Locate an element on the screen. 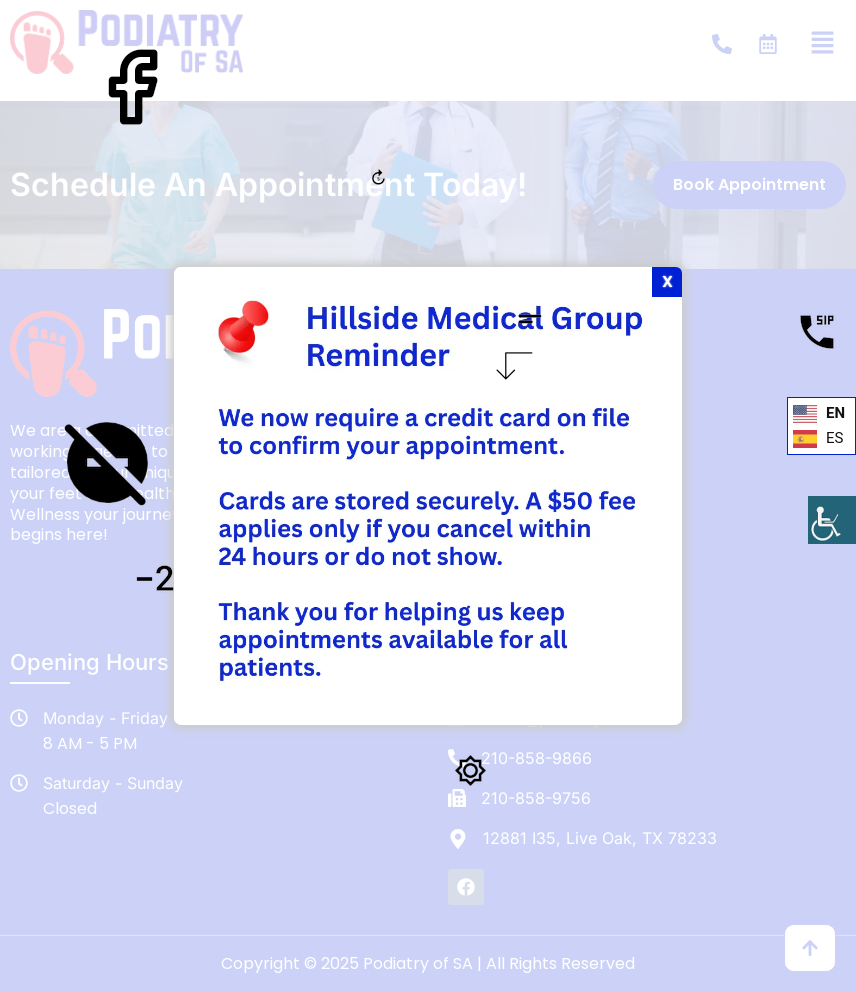 This screenshot has width=856, height=992. go back and down in navigation is located at coordinates (513, 363).